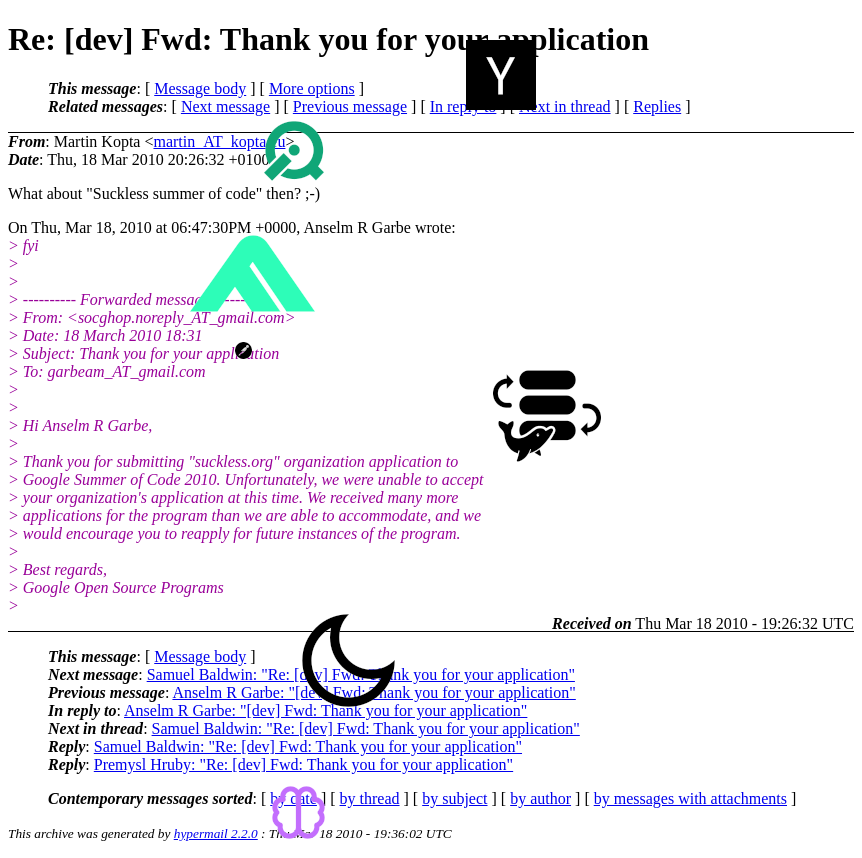 The image size is (862, 858). What do you see at coordinates (547, 416) in the screenshot?
I see `apache dolphinscheduler logo` at bounding box center [547, 416].